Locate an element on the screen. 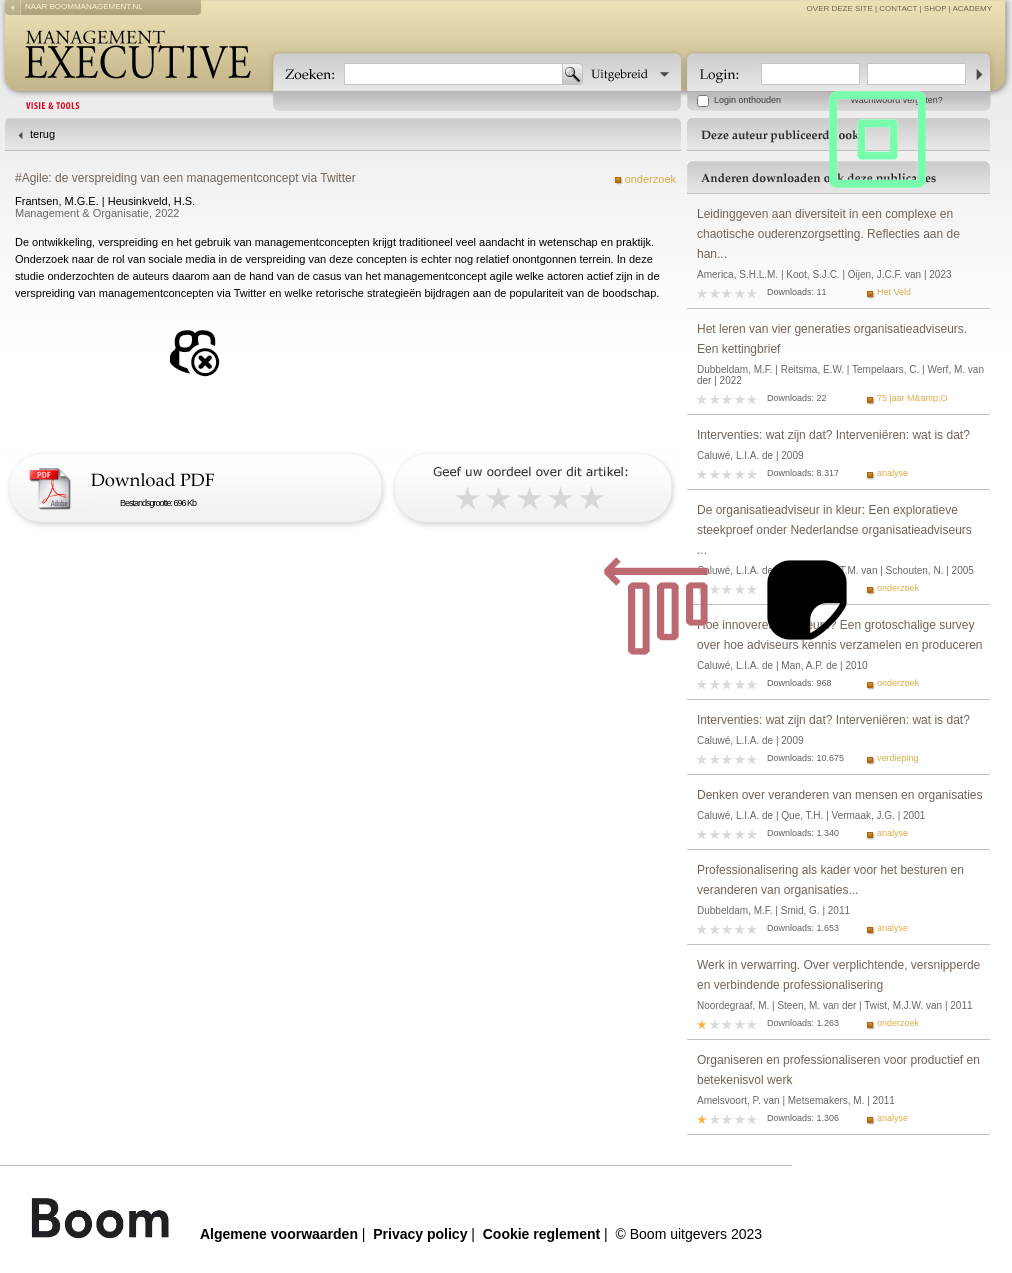 The width and height of the screenshot is (1012, 1273). add a sticker to your message is located at coordinates (807, 600).